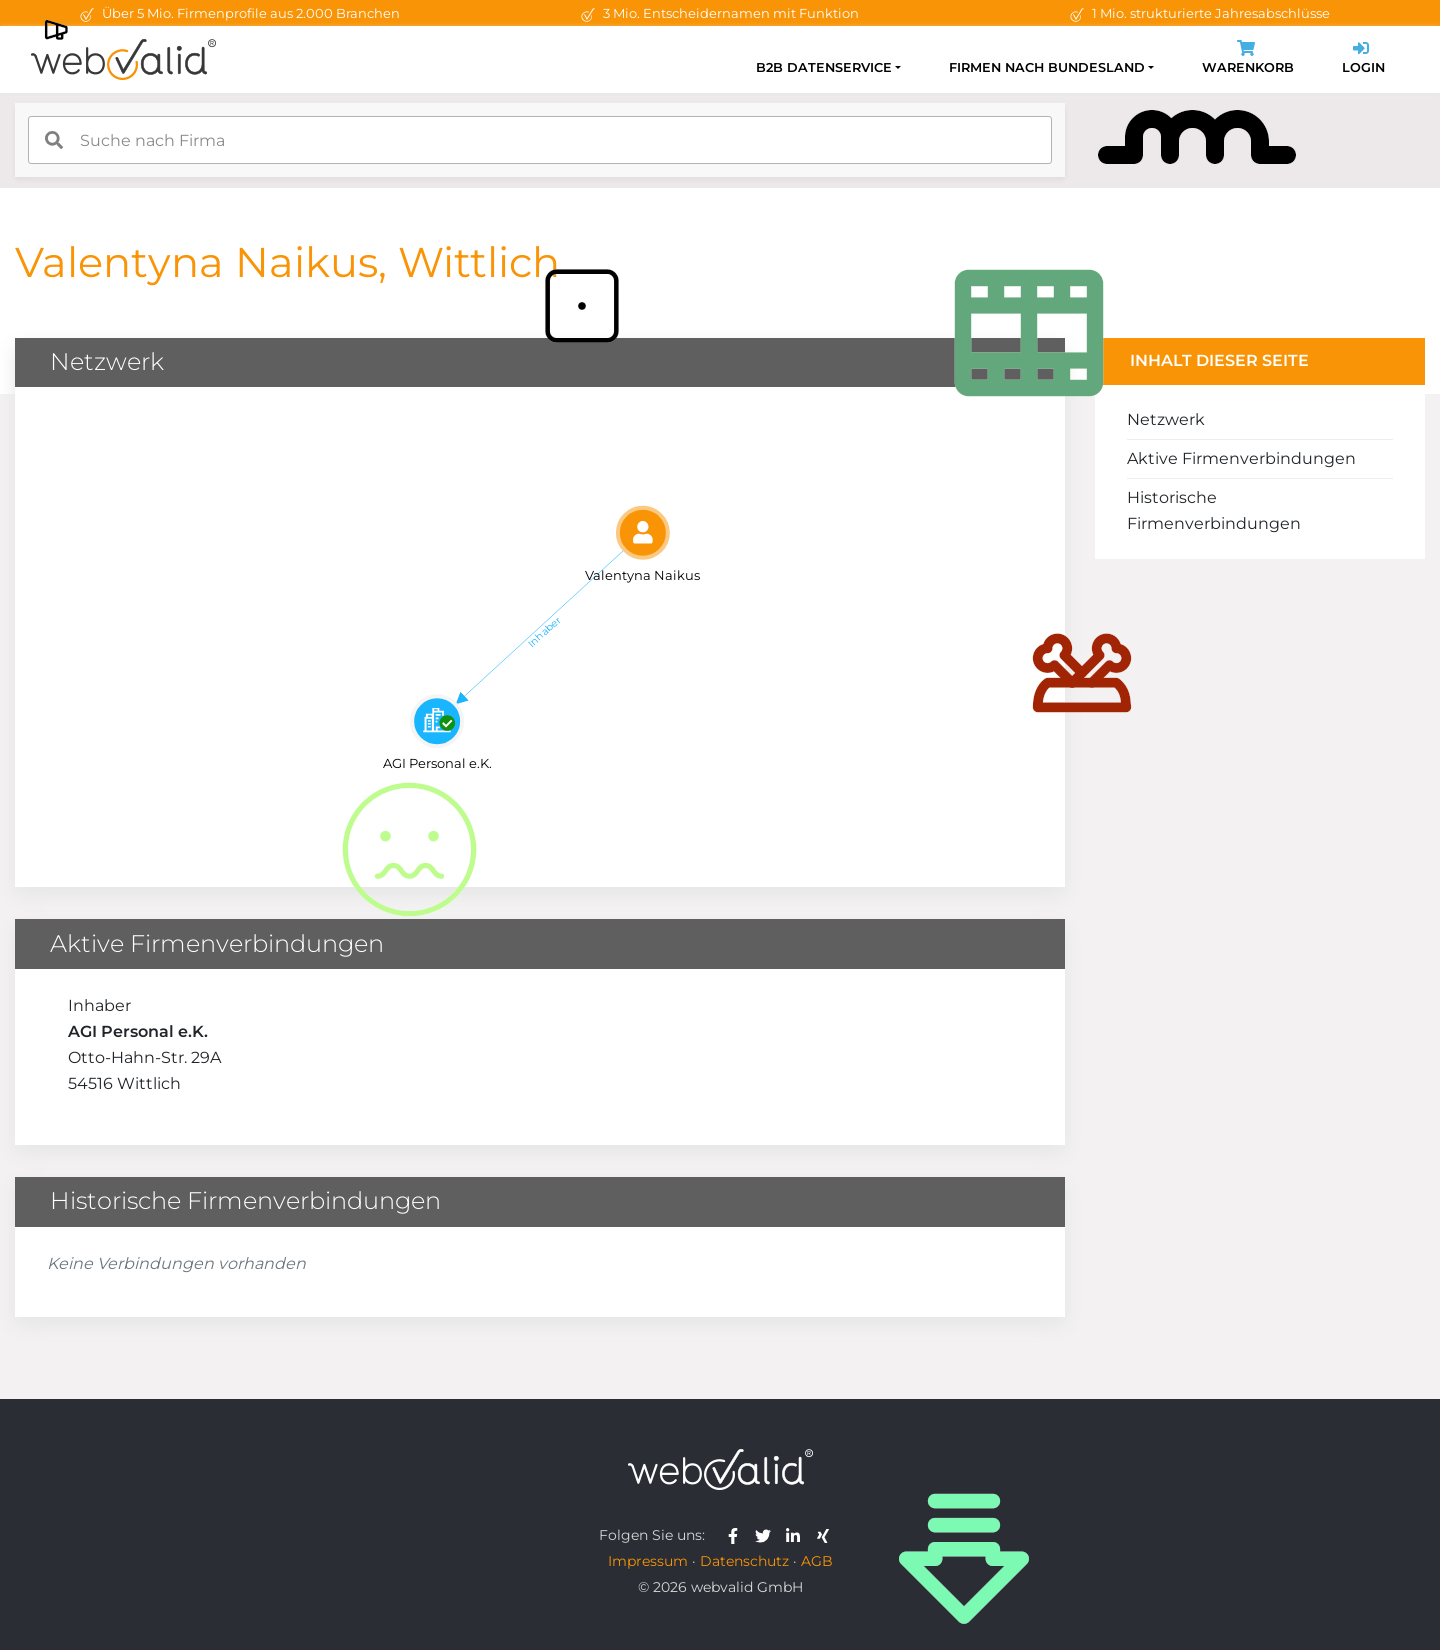 The height and width of the screenshot is (1650, 1440). I want to click on make an announcement or broadcast, so click(55, 30).